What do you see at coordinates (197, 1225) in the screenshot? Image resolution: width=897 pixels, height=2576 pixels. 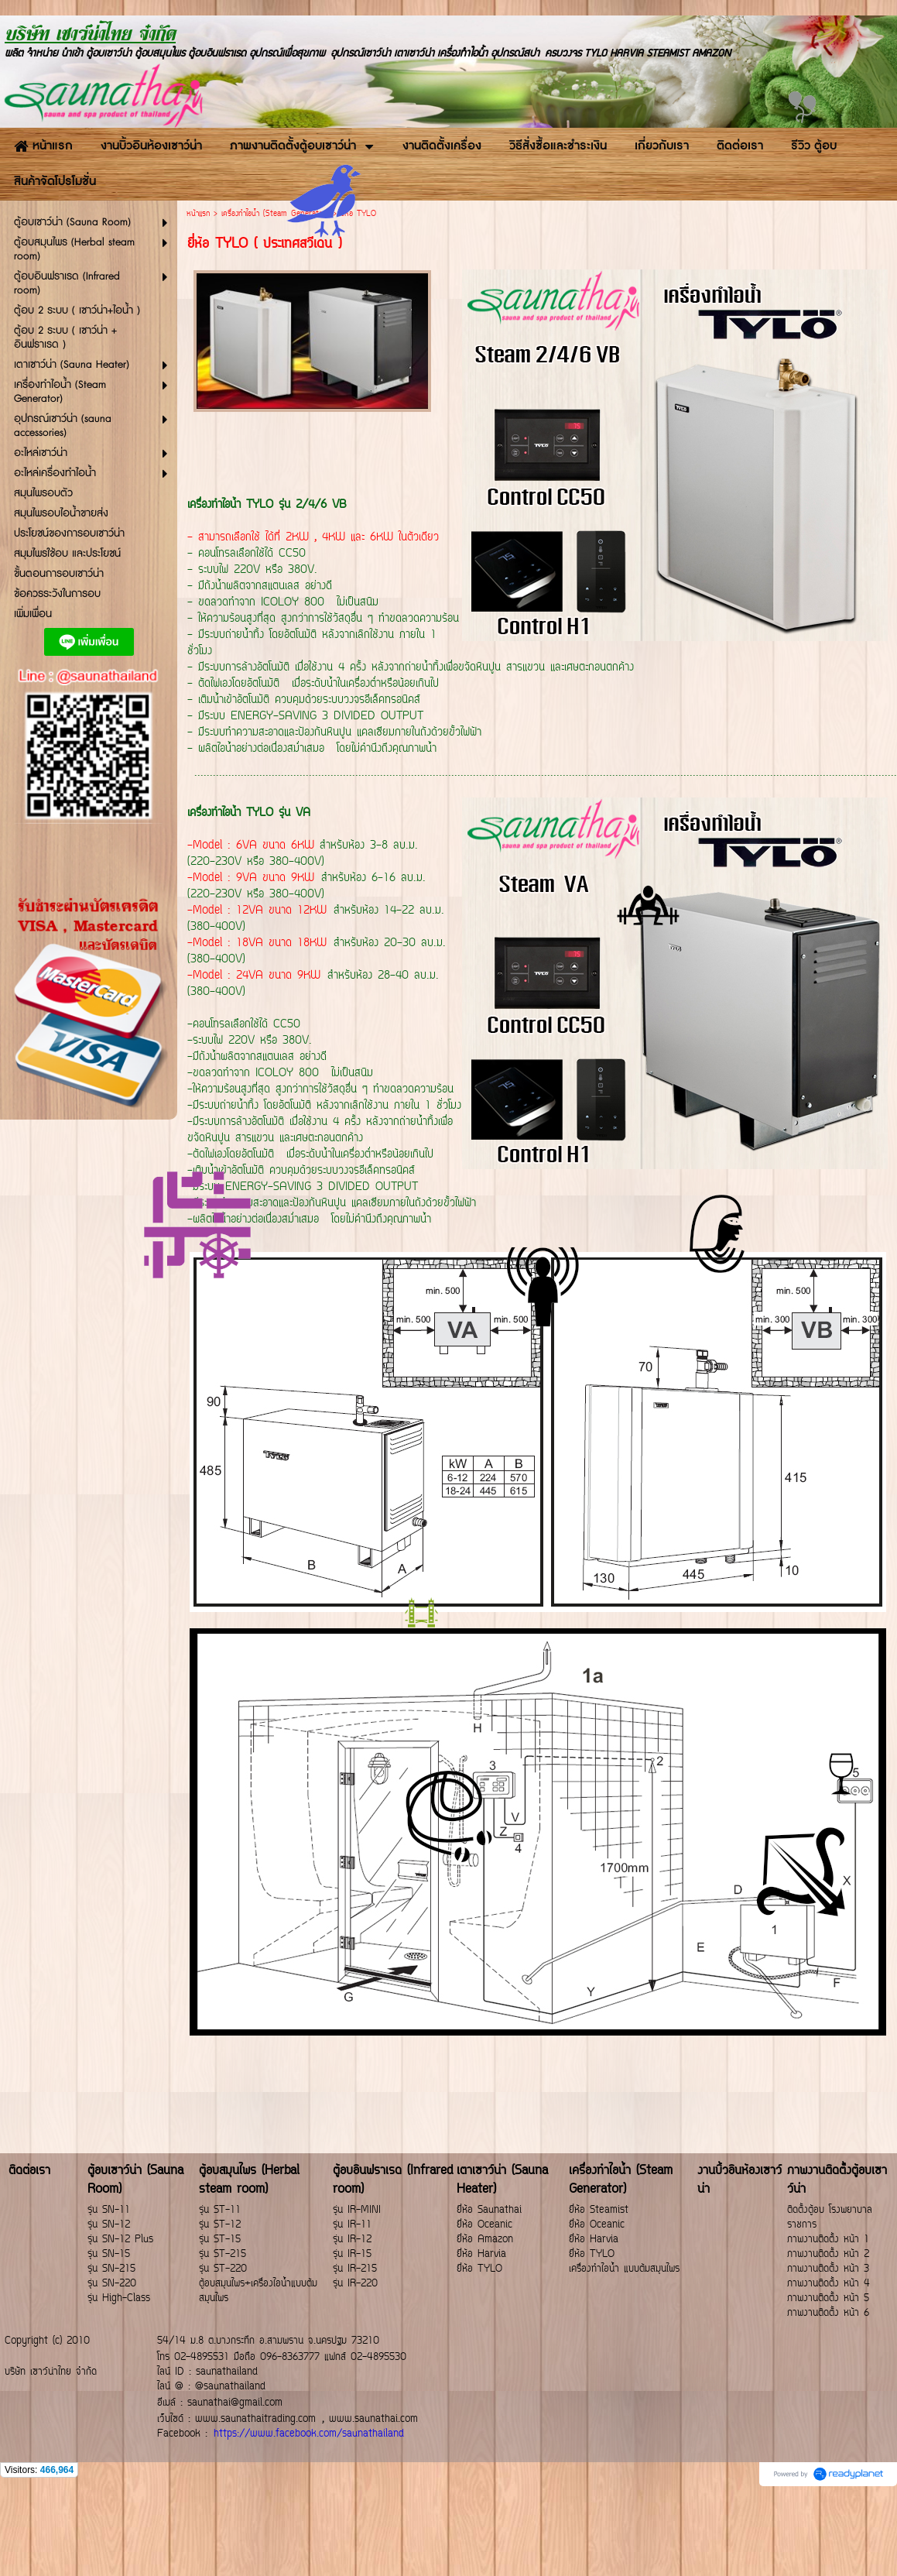 I see `access plumbing or pipe-based puzzle game` at bounding box center [197, 1225].